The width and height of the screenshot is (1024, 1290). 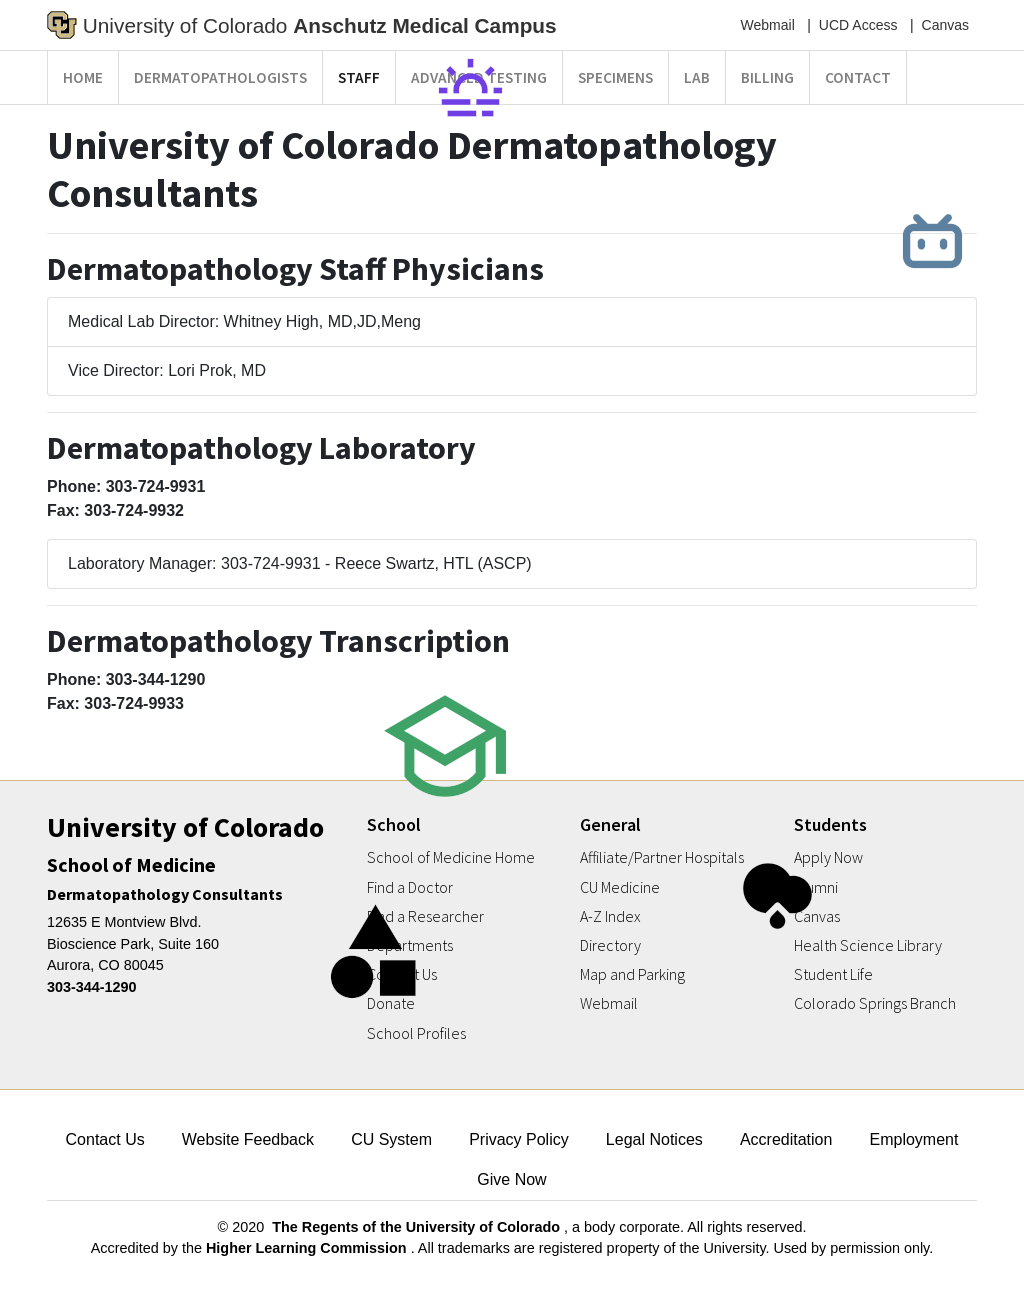 I want to click on indicates hazy weather conditions, so click(x=470, y=90).